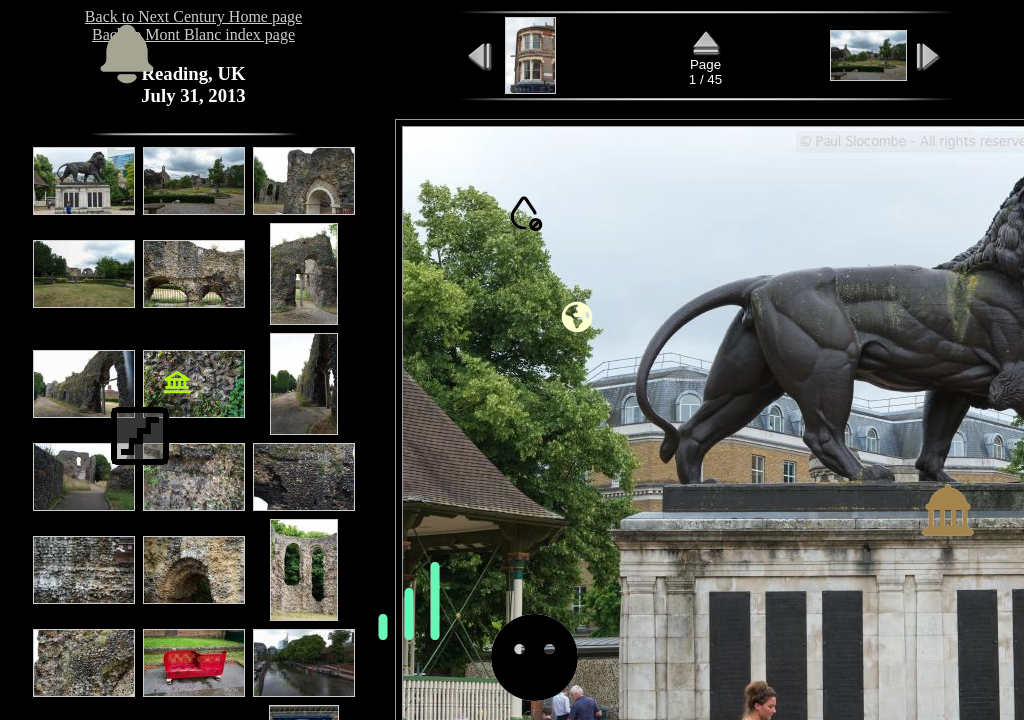  What do you see at coordinates (524, 213) in the screenshot?
I see `disable water or liquid-related feature` at bounding box center [524, 213].